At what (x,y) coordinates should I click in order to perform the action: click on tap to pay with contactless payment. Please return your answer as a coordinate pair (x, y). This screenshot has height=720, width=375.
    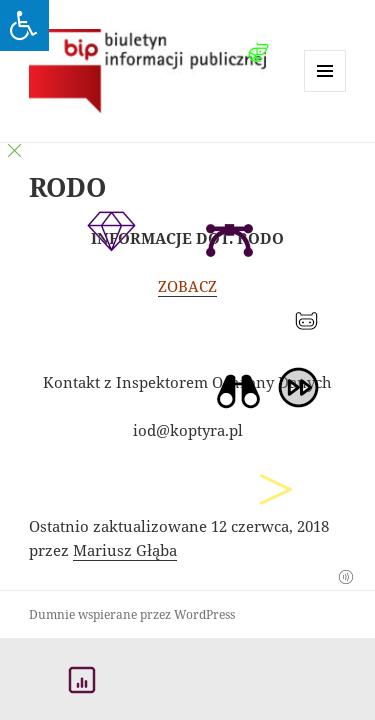
    Looking at the image, I should click on (346, 577).